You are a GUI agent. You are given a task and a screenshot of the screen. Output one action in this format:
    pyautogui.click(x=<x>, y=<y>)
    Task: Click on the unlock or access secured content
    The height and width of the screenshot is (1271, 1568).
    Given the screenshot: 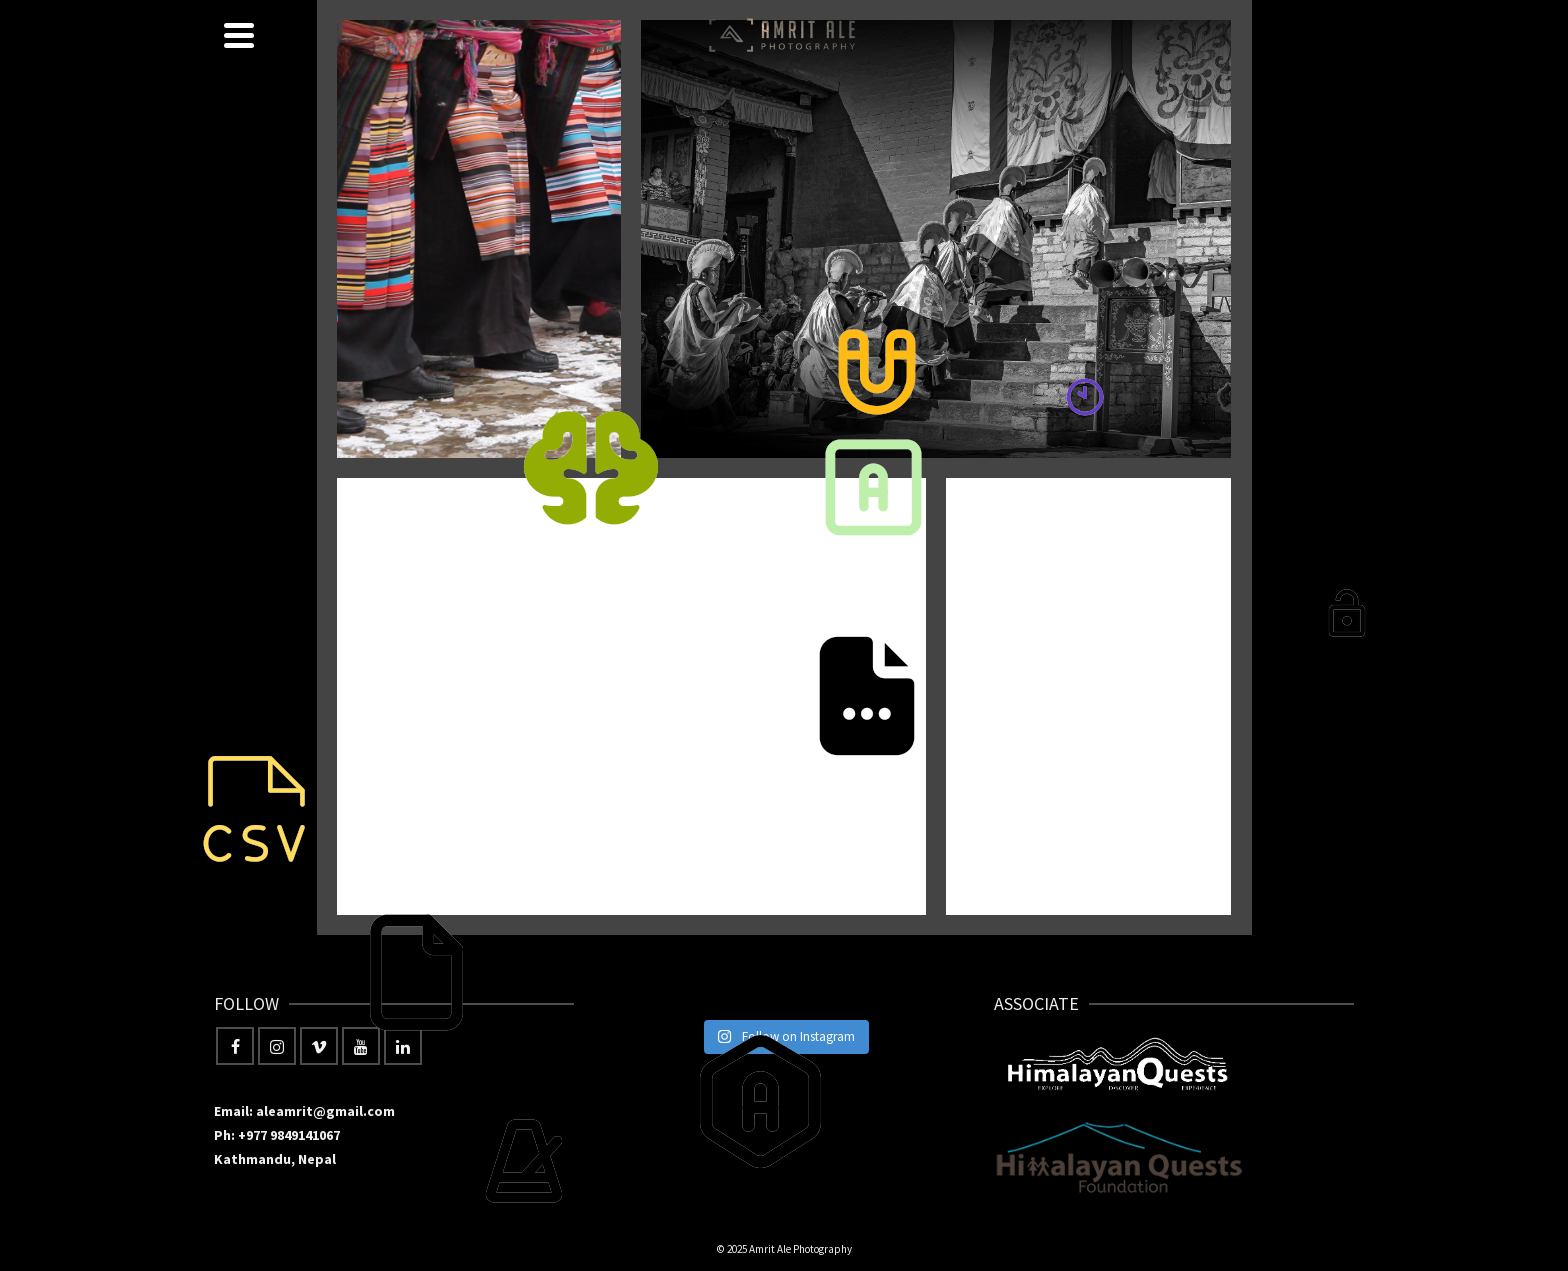 What is the action you would take?
    pyautogui.click(x=1347, y=614)
    